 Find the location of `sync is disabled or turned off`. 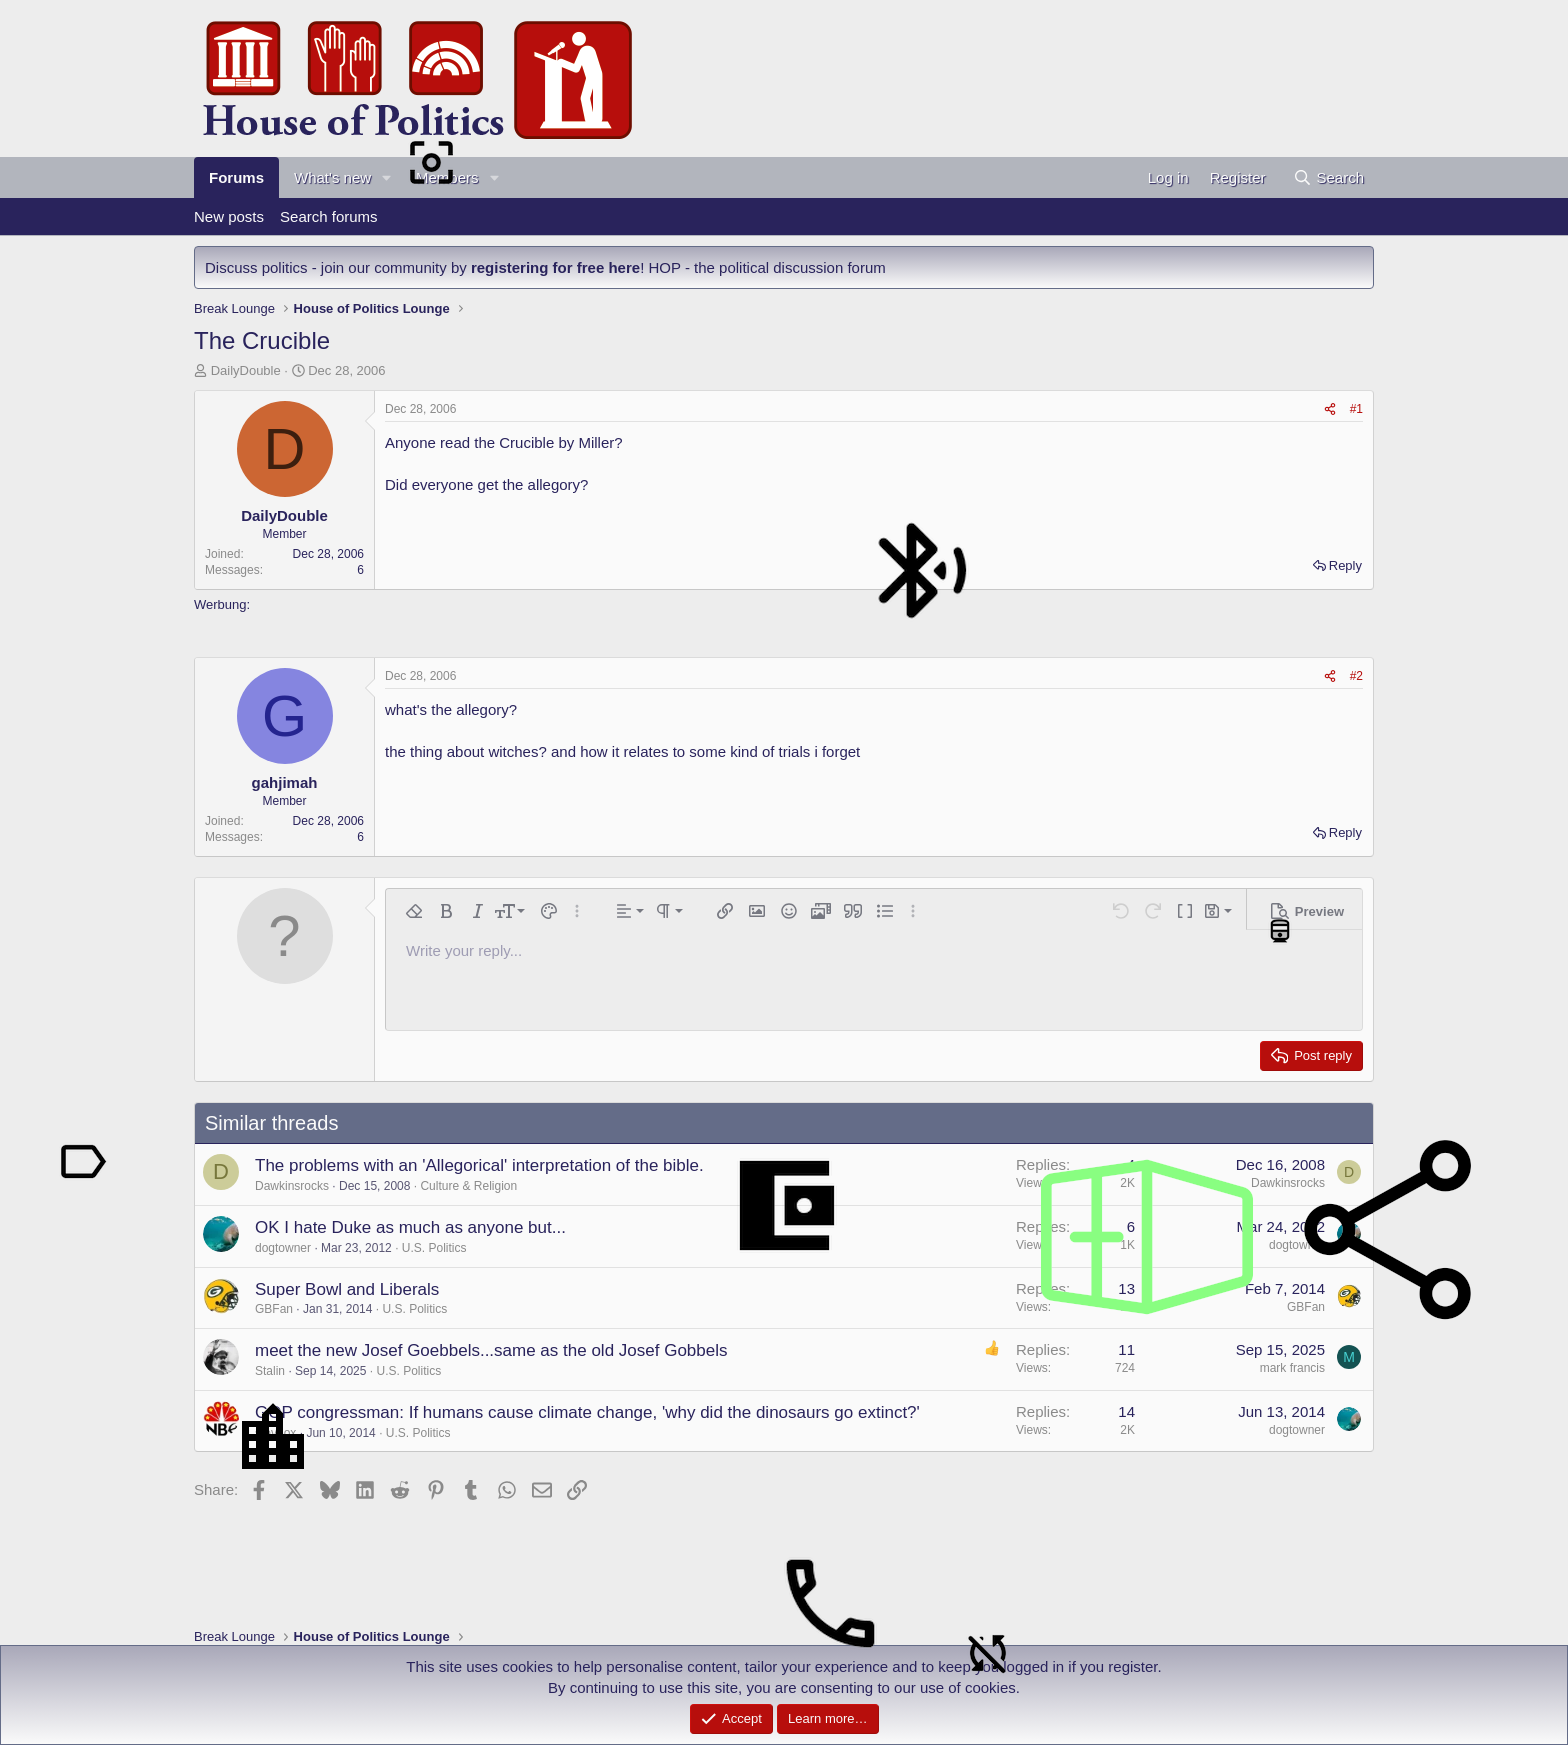

sync is disabled or turned off is located at coordinates (988, 1653).